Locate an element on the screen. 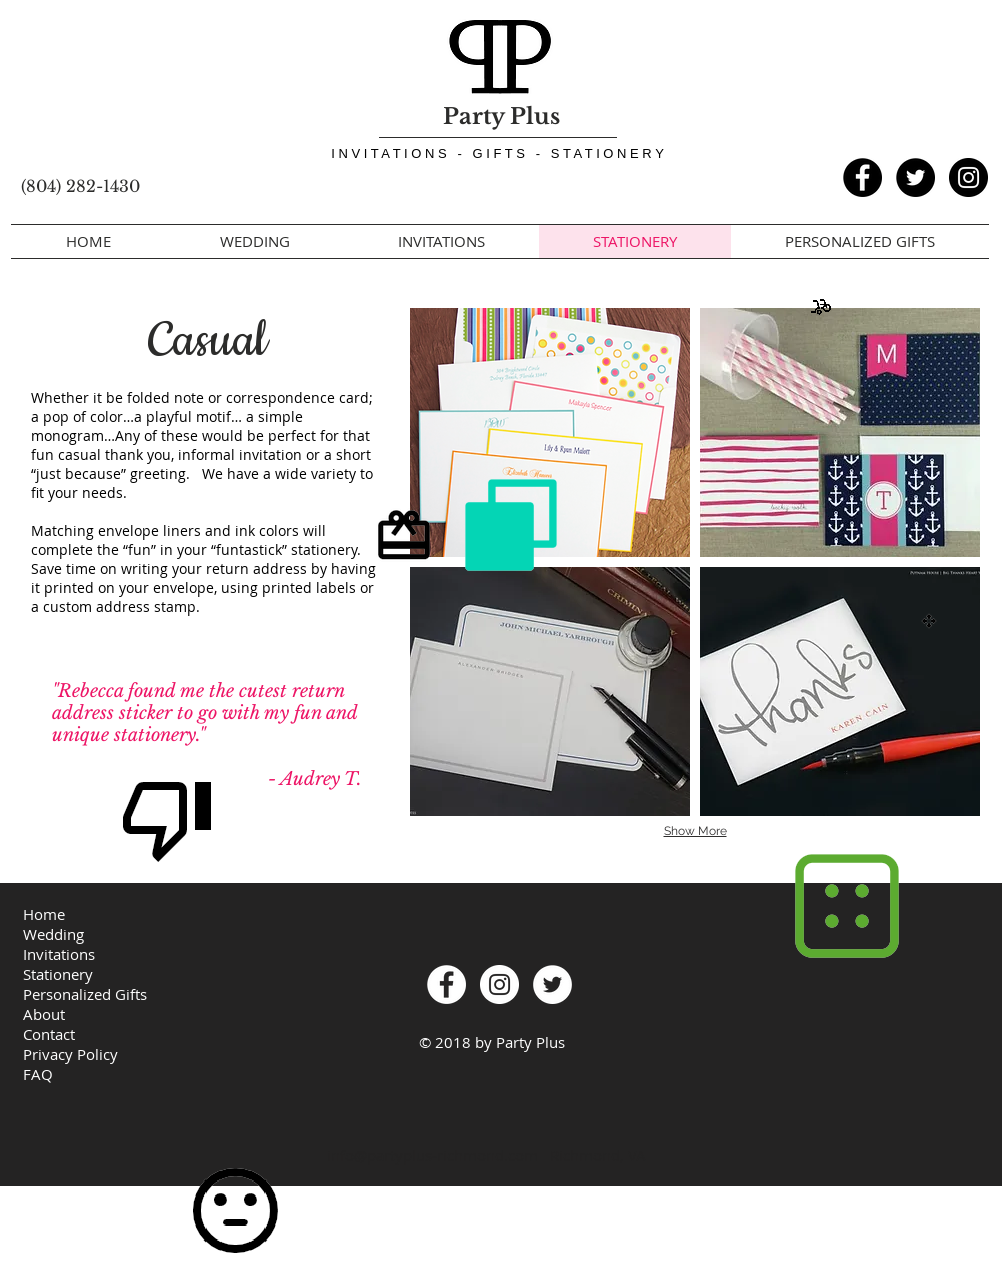 The width and height of the screenshot is (1002, 1271). redeem a gift card or voucher is located at coordinates (404, 536).